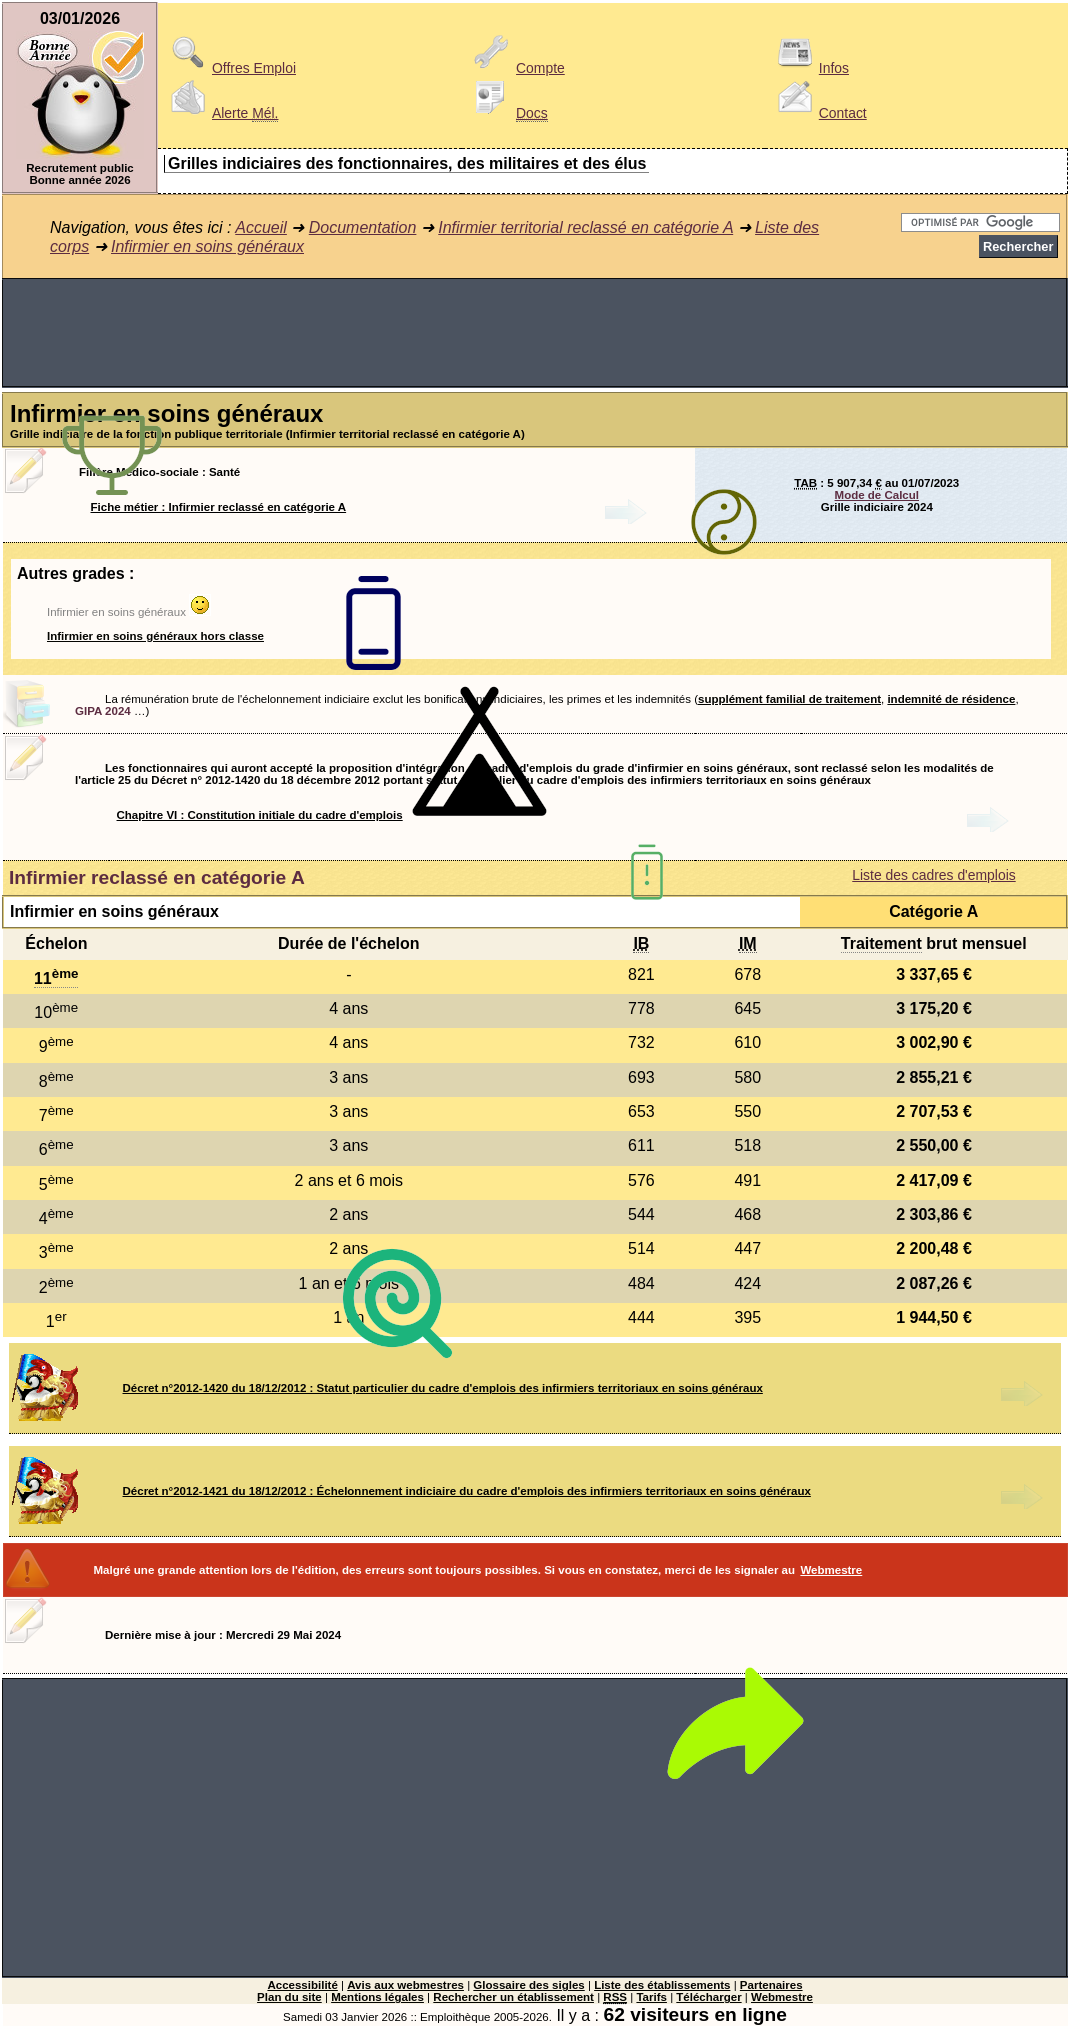  I want to click on view campsite or camping information, so click(479, 758).